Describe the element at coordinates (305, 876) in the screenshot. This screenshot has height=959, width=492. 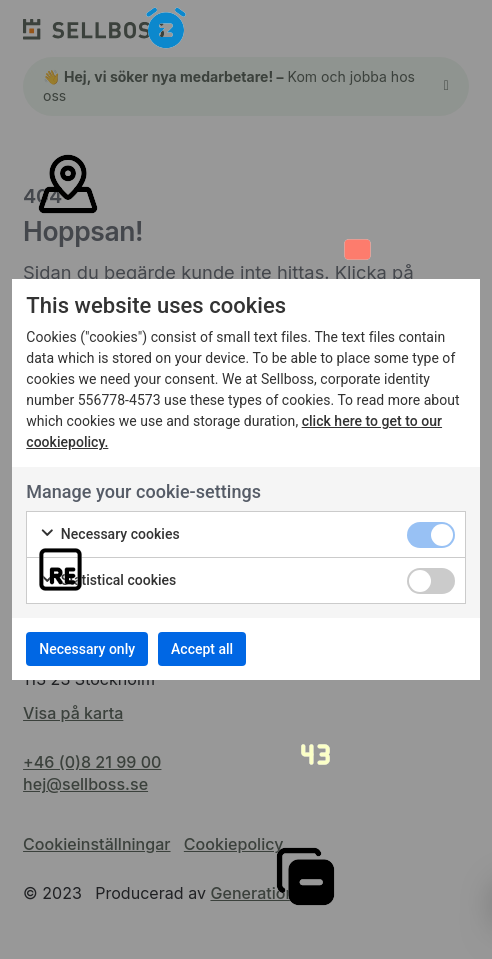
I see `remove an item from clipboard` at that location.